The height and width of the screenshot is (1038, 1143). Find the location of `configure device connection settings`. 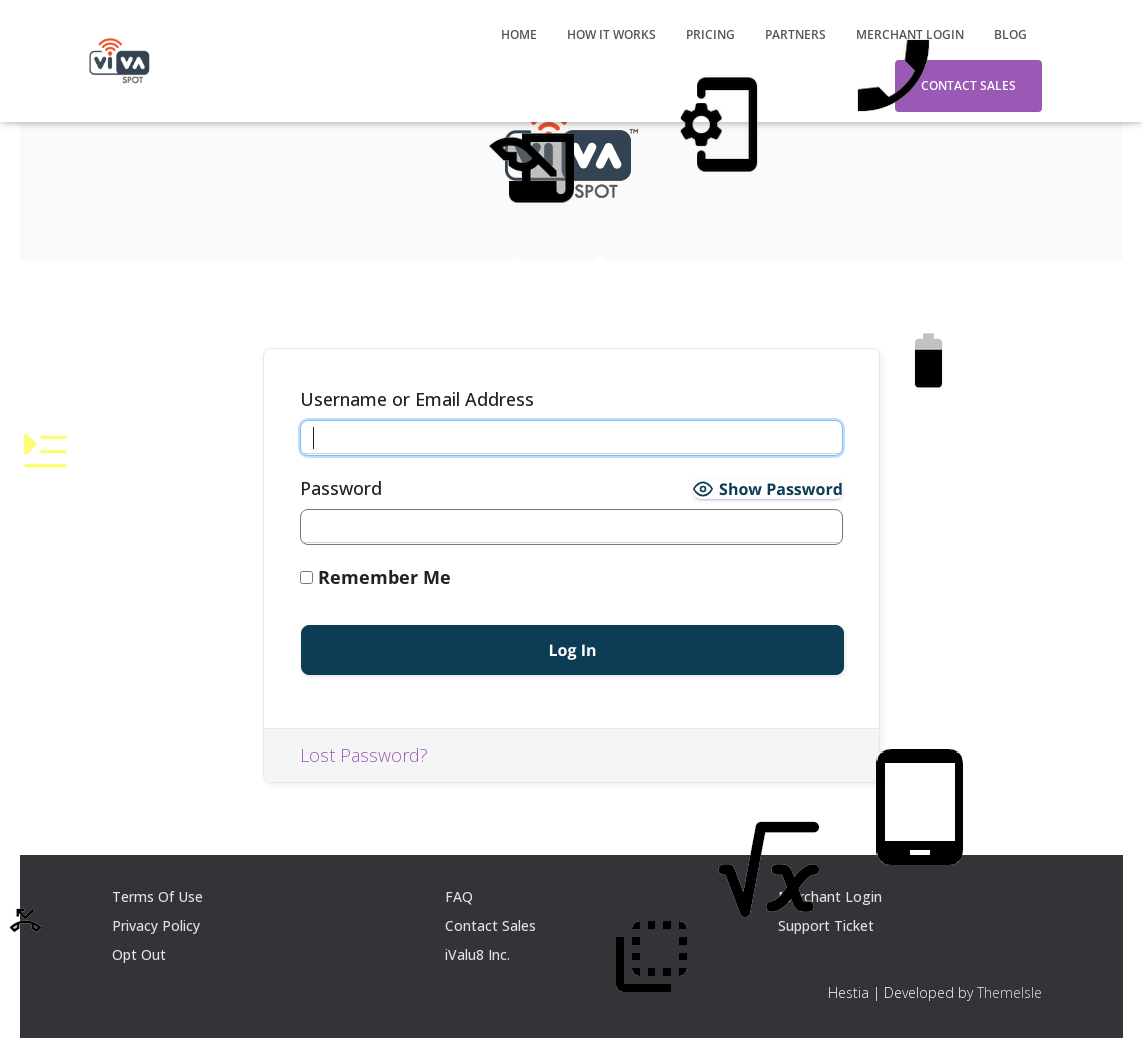

configure device connection settings is located at coordinates (718, 124).